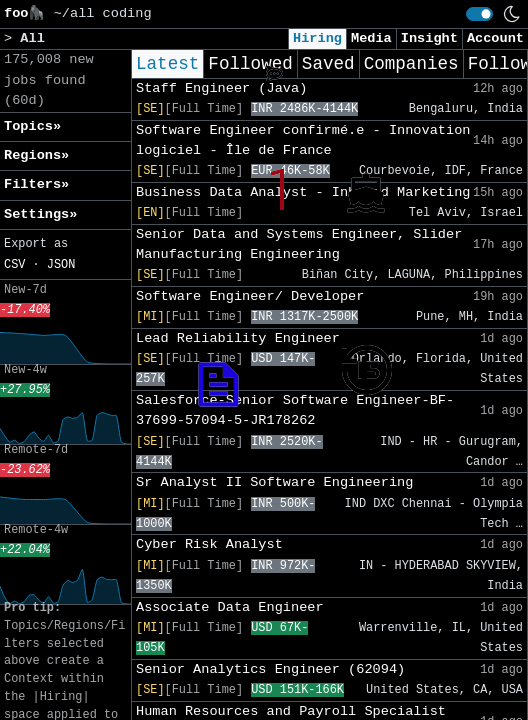  Describe the element at coordinates (218, 384) in the screenshot. I see `view document contents` at that location.